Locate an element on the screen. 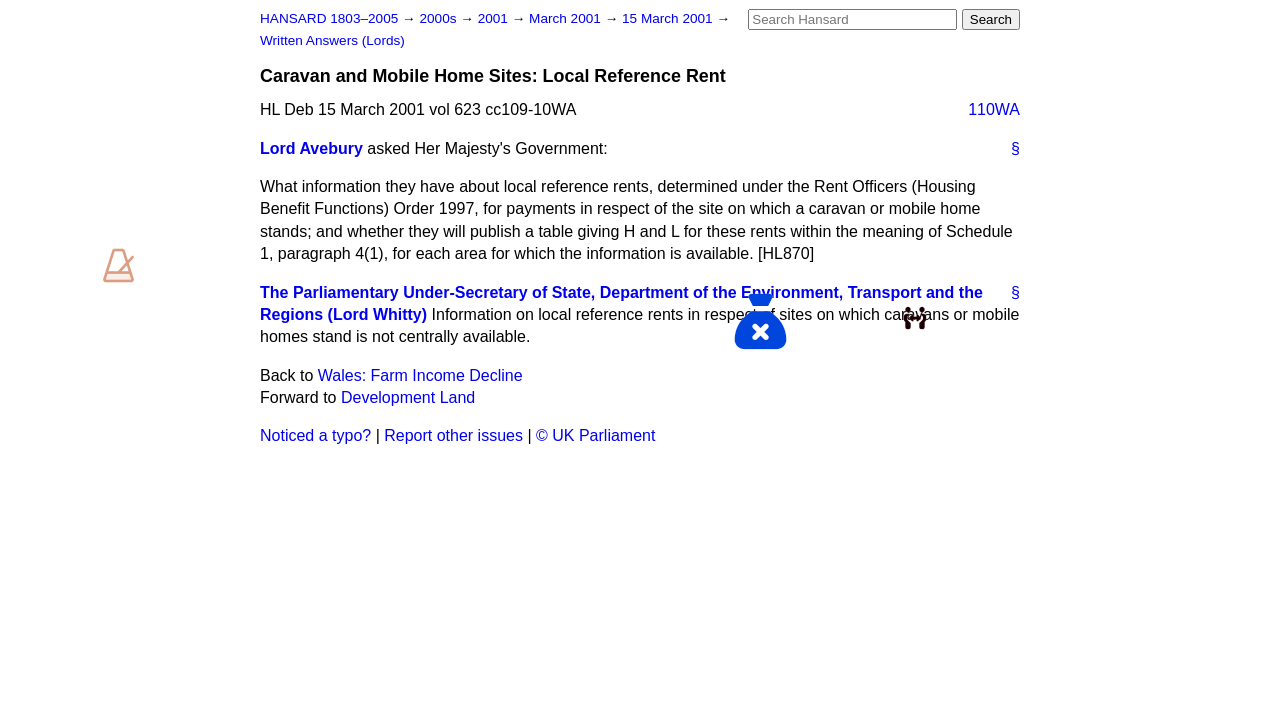  manage user connections or relationships is located at coordinates (915, 318).